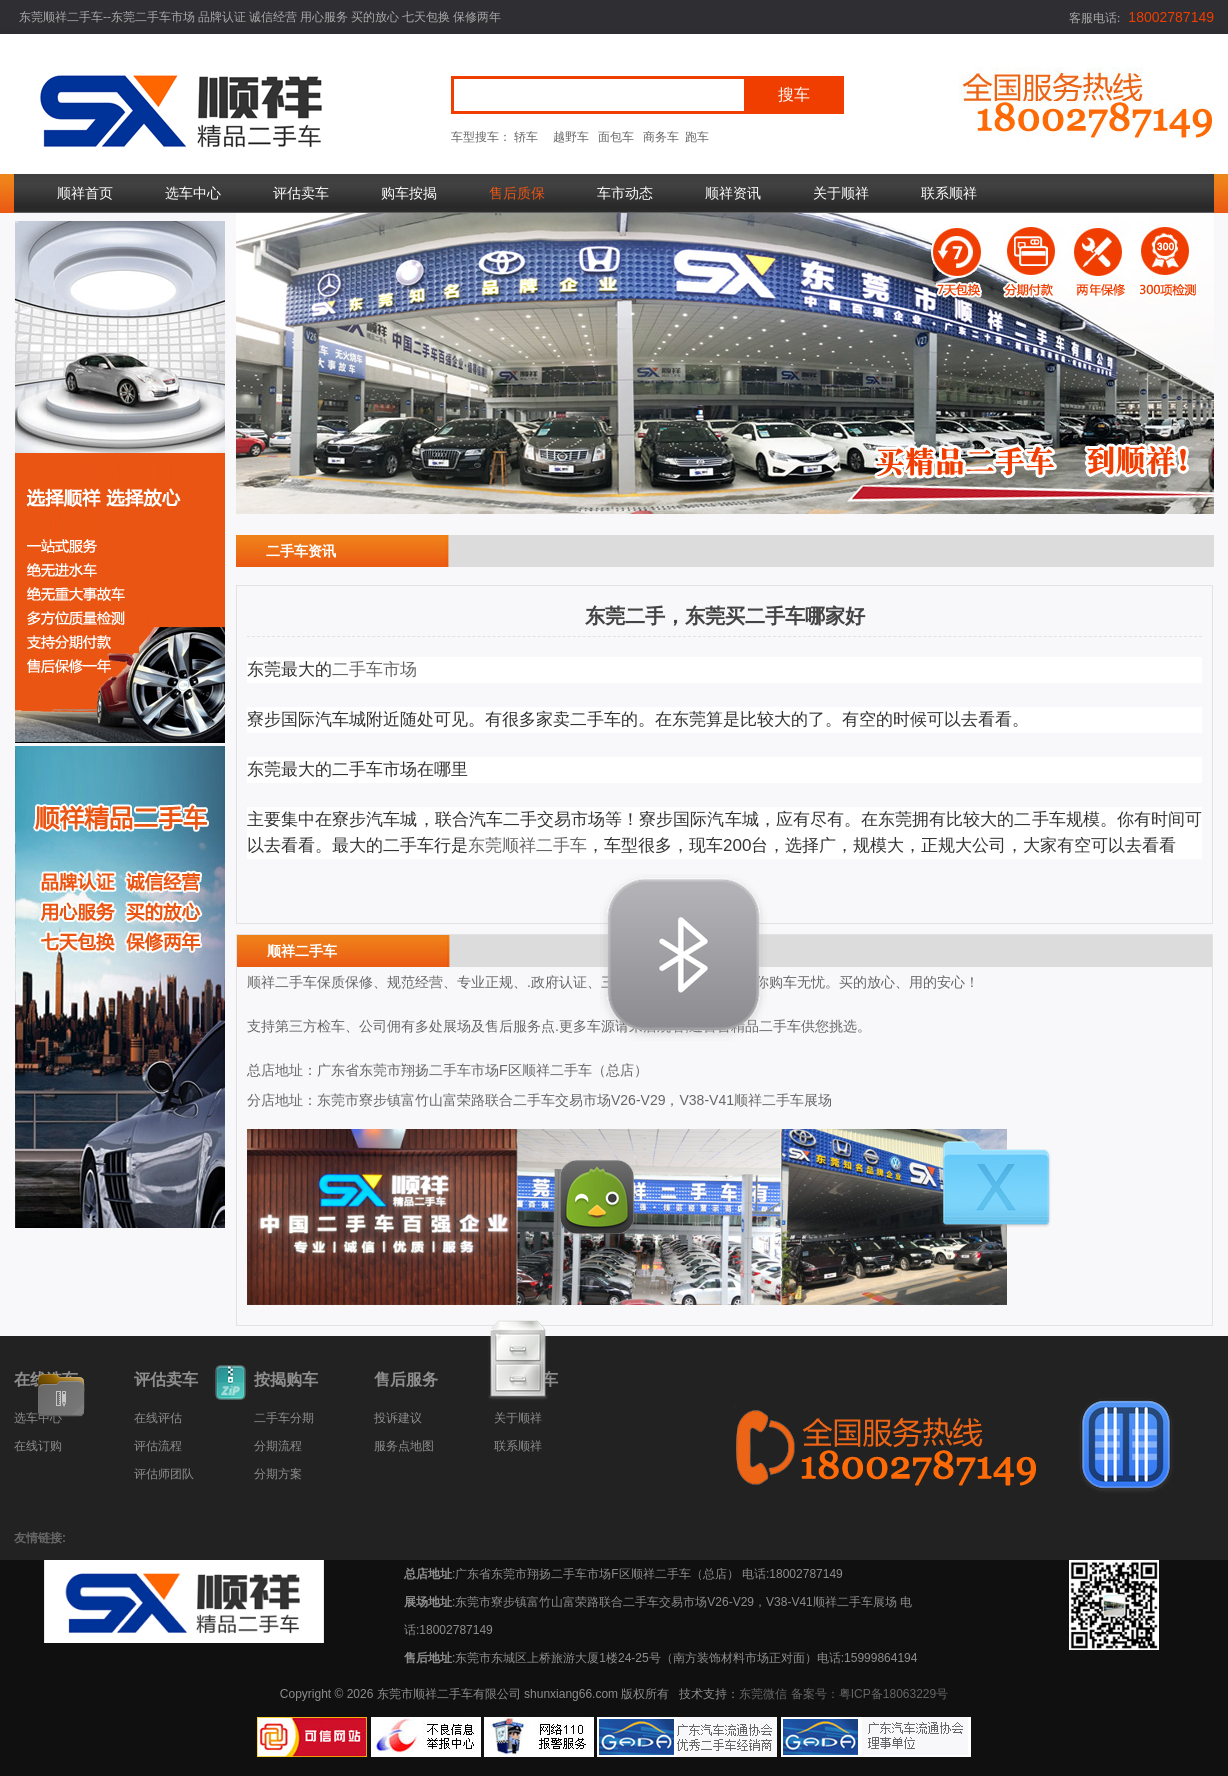  What do you see at coordinates (1126, 1446) in the screenshot?
I see `open virtualization container settings` at bounding box center [1126, 1446].